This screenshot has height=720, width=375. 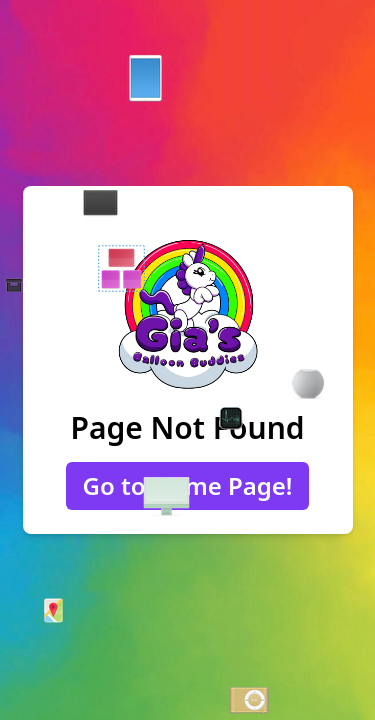 What do you see at coordinates (145, 78) in the screenshot?
I see `indicates a connected iPad Air device` at bounding box center [145, 78].